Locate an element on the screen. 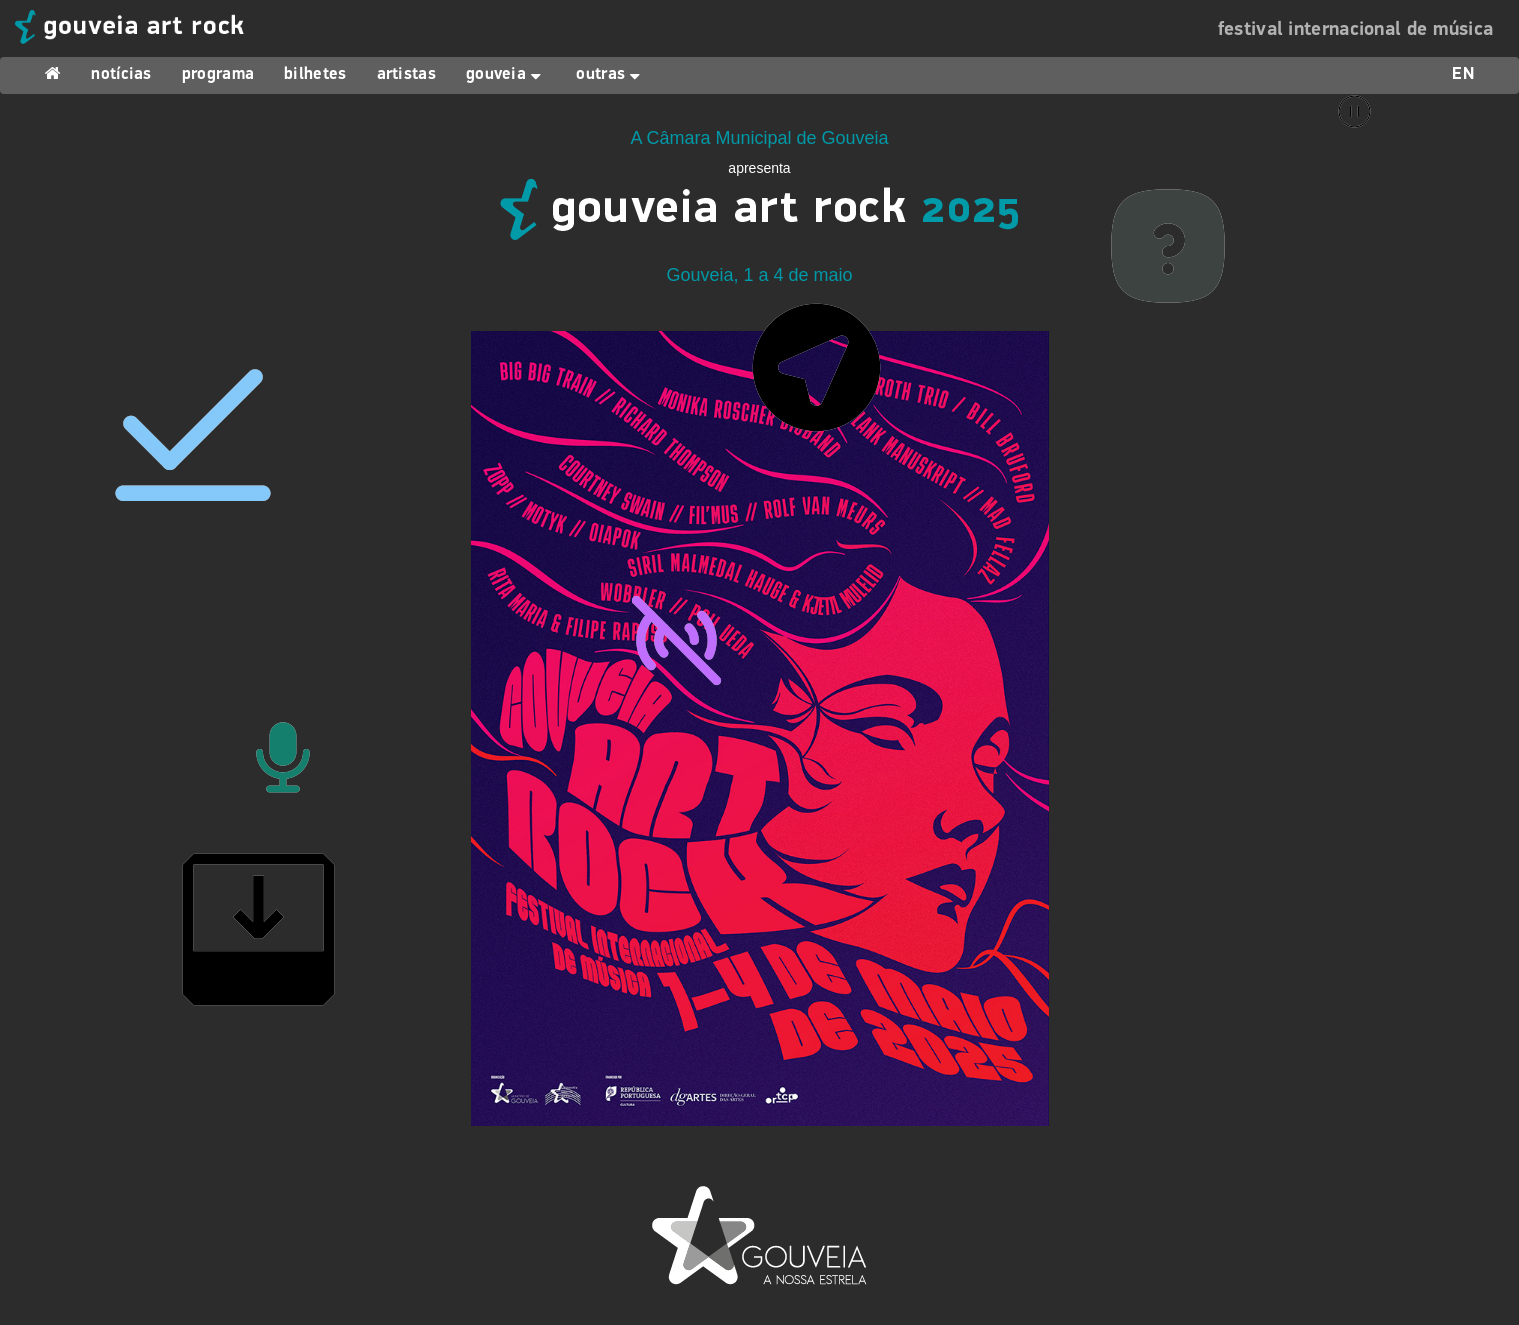  tap to start voice input is located at coordinates (283, 759).